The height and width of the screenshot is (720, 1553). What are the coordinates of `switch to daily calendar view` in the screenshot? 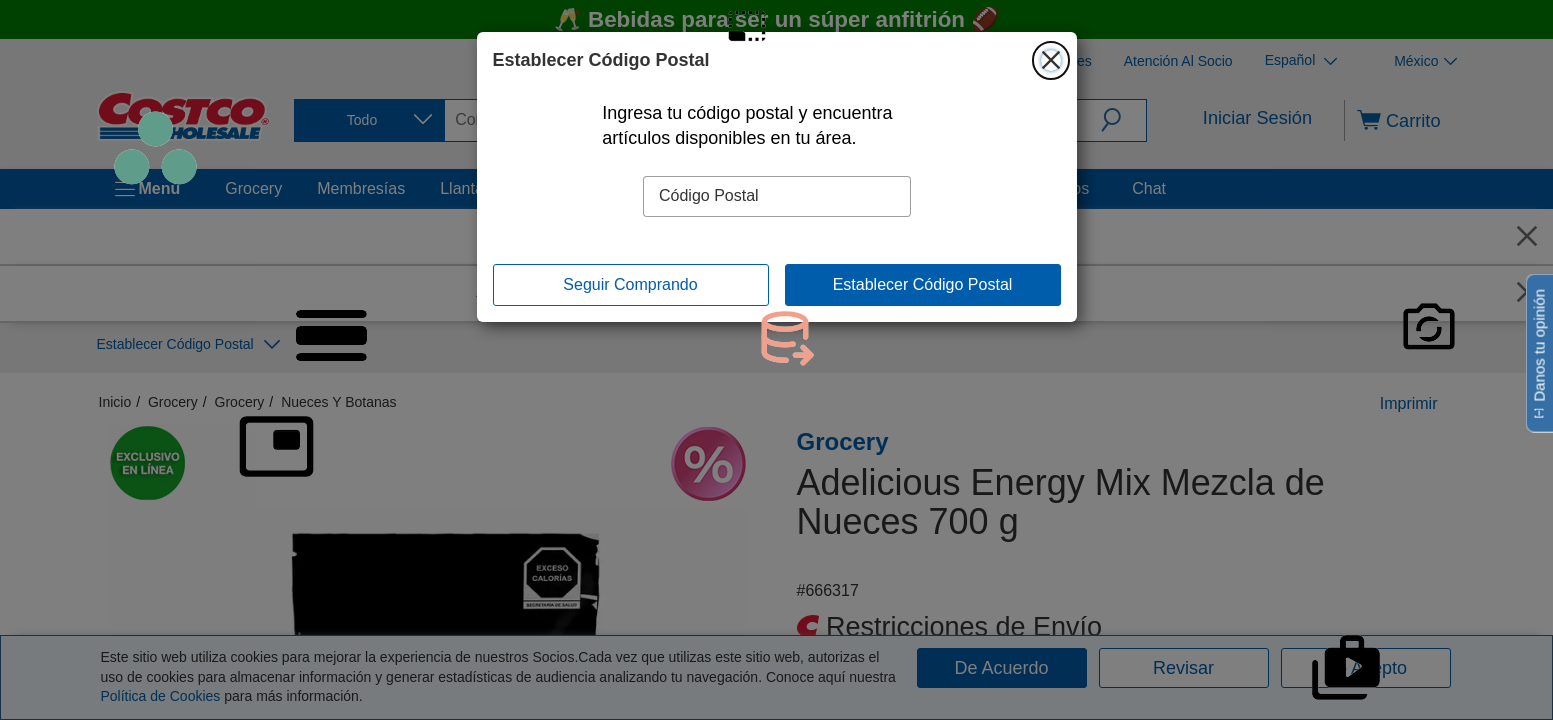 It's located at (331, 333).